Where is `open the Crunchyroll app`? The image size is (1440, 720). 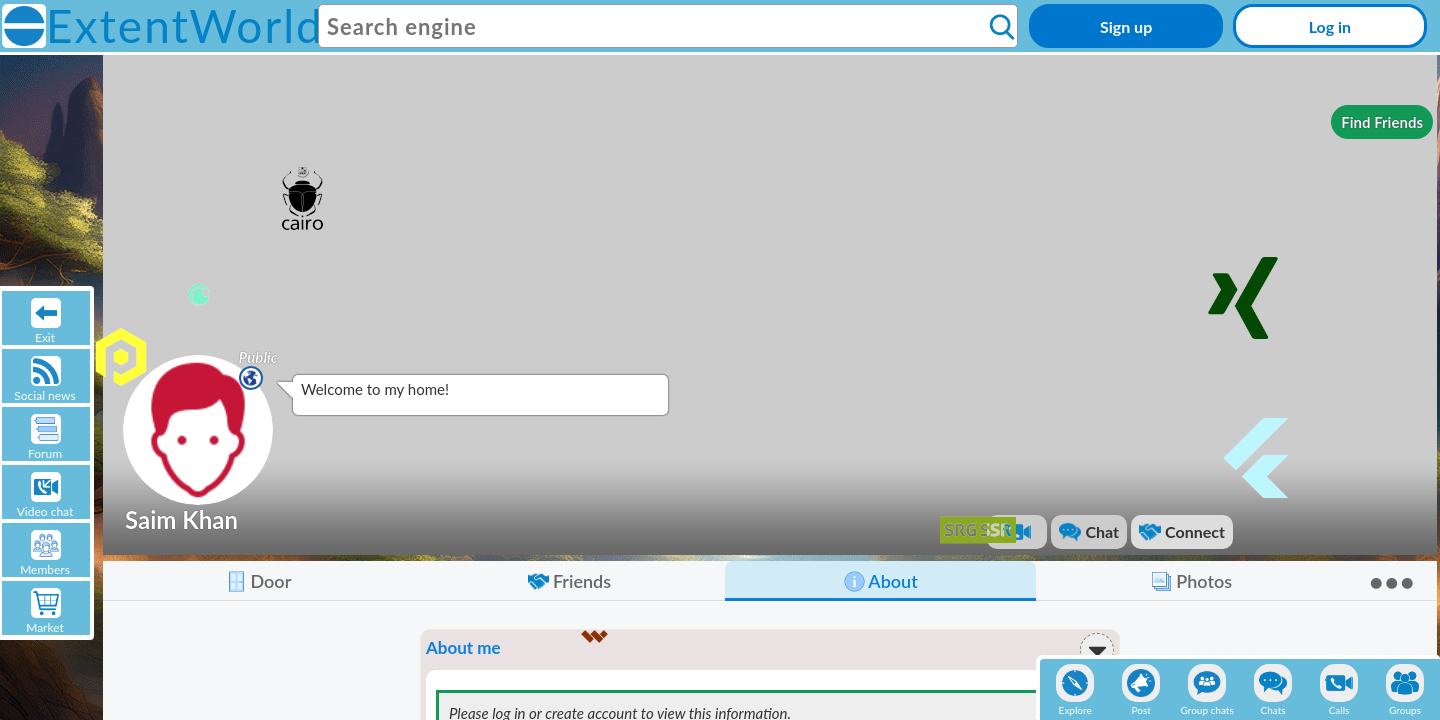 open the Crunchyroll app is located at coordinates (199, 295).